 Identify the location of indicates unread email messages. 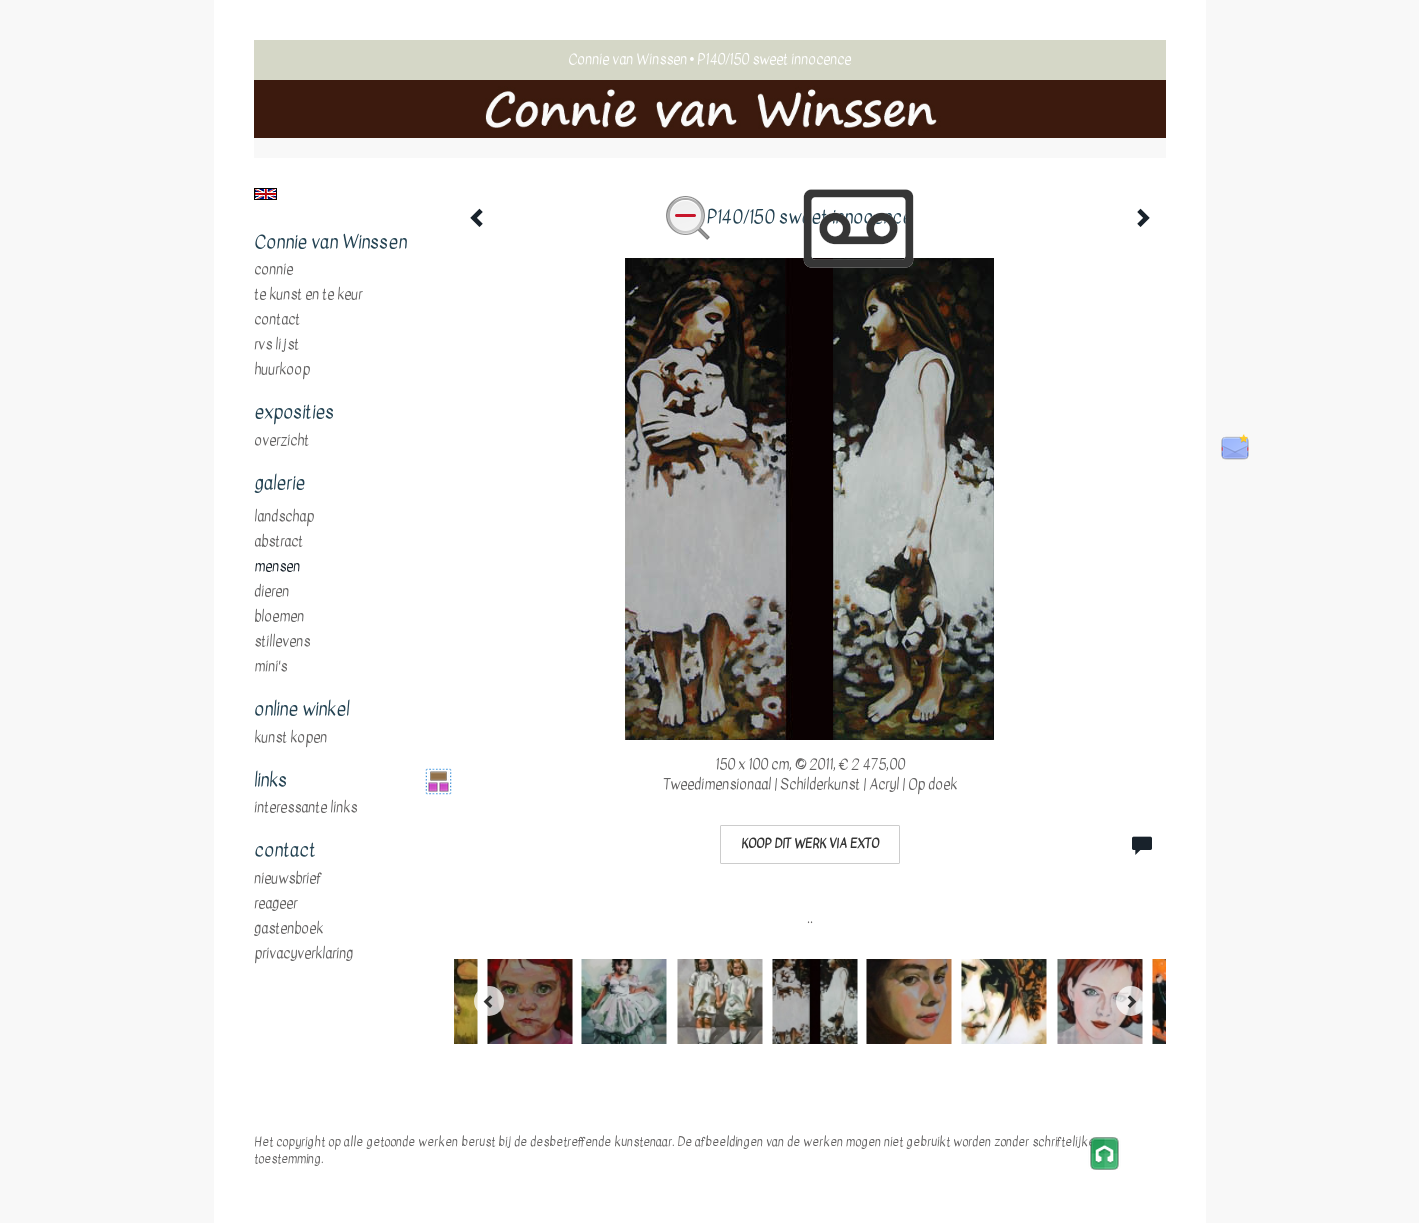
(1235, 448).